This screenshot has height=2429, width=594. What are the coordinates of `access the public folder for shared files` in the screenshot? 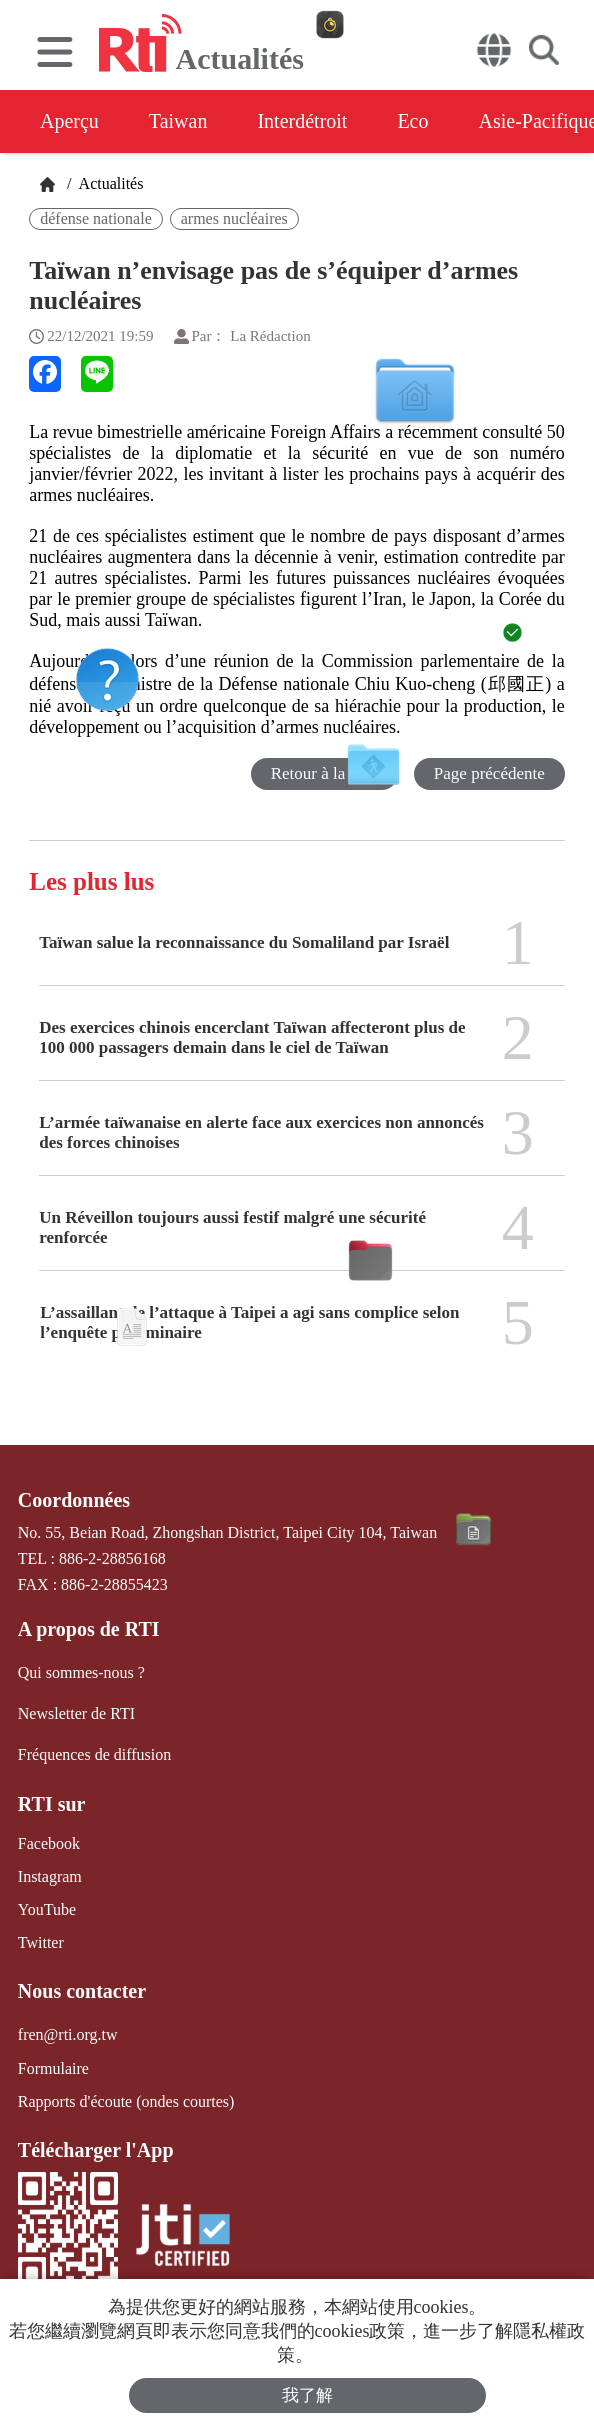 It's located at (373, 764).